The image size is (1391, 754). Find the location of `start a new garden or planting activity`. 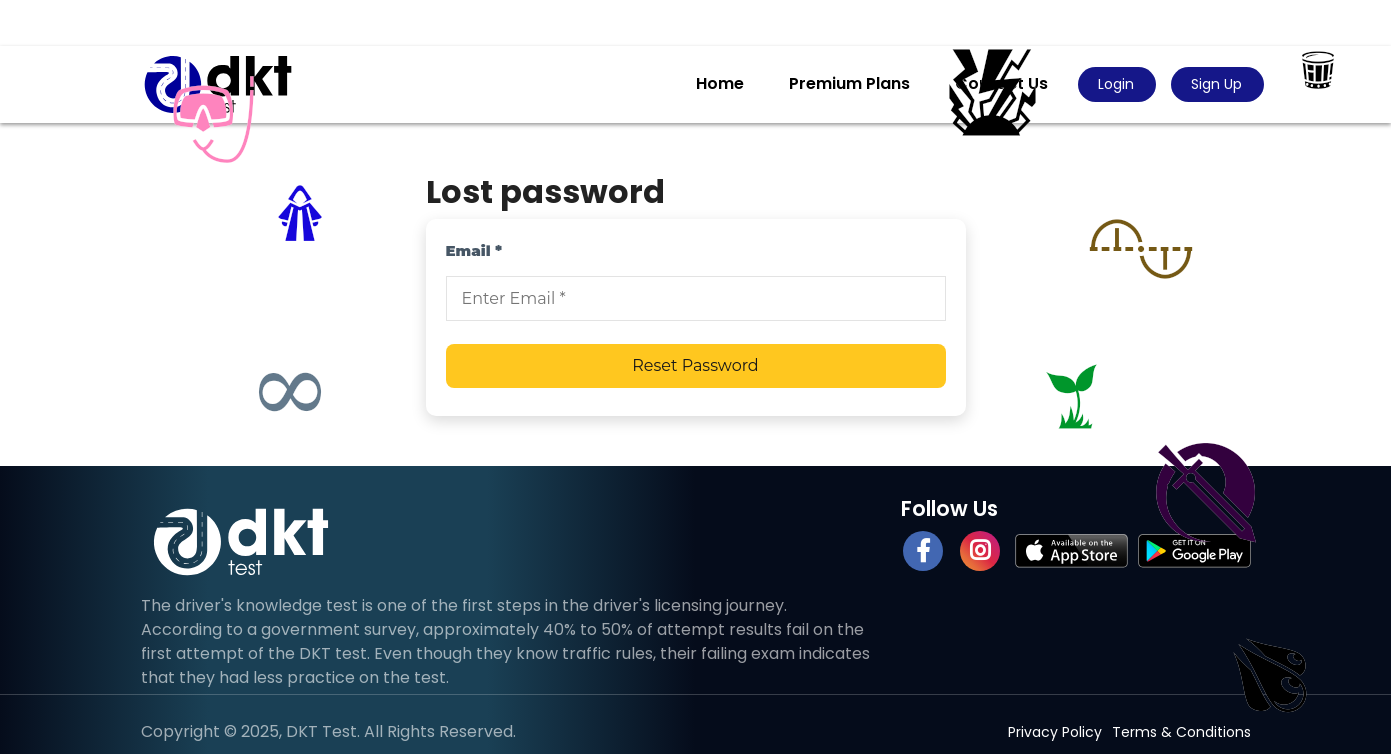

start a new garden or planting activity is located at coordinates (1071, 396).